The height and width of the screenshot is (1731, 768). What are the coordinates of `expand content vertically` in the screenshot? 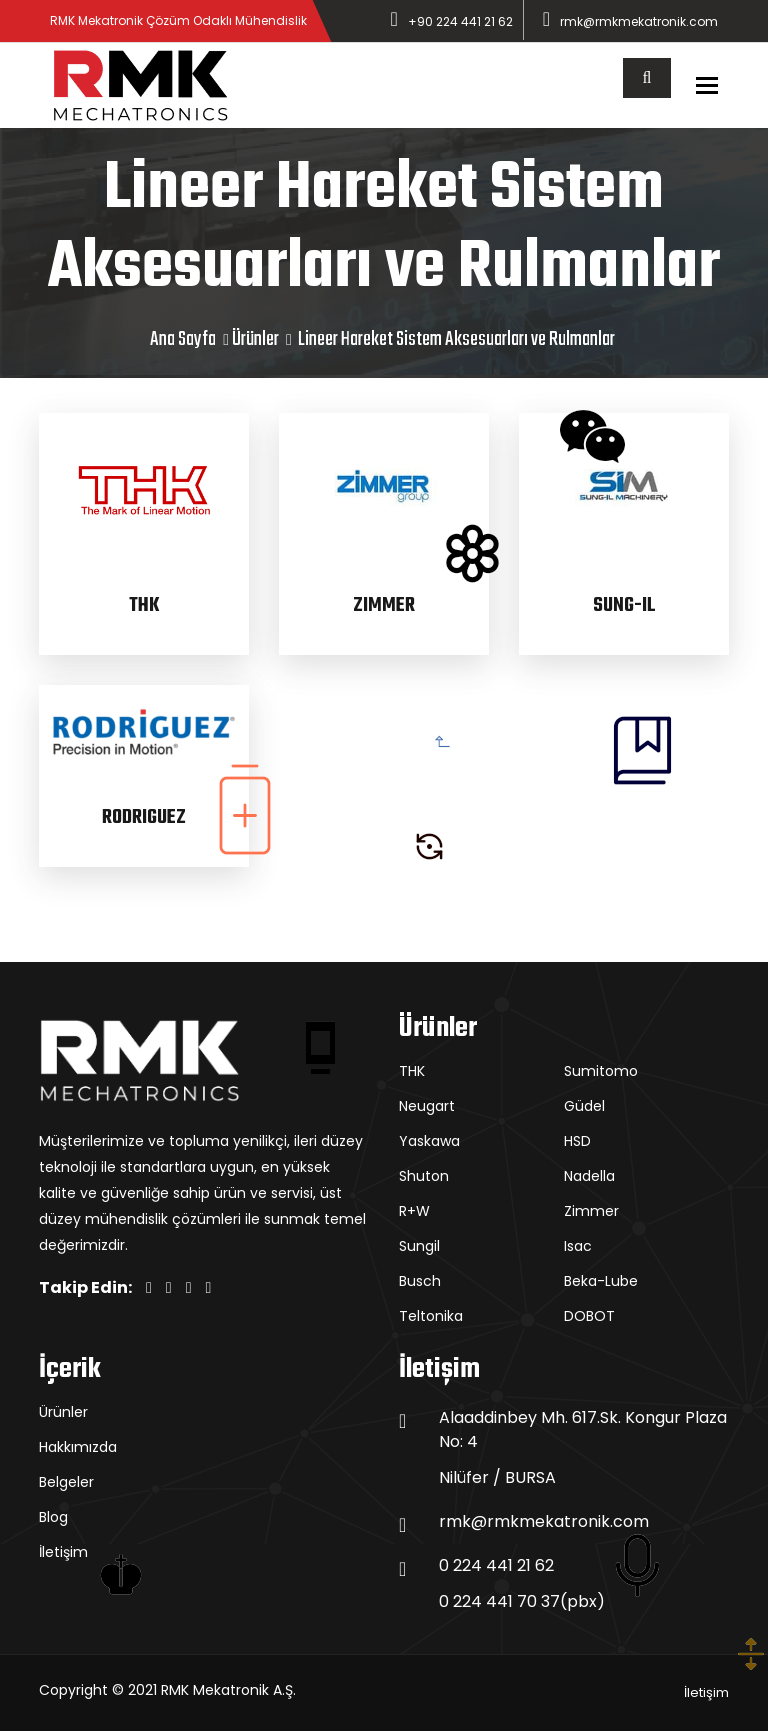 It's located at (751, 1654).